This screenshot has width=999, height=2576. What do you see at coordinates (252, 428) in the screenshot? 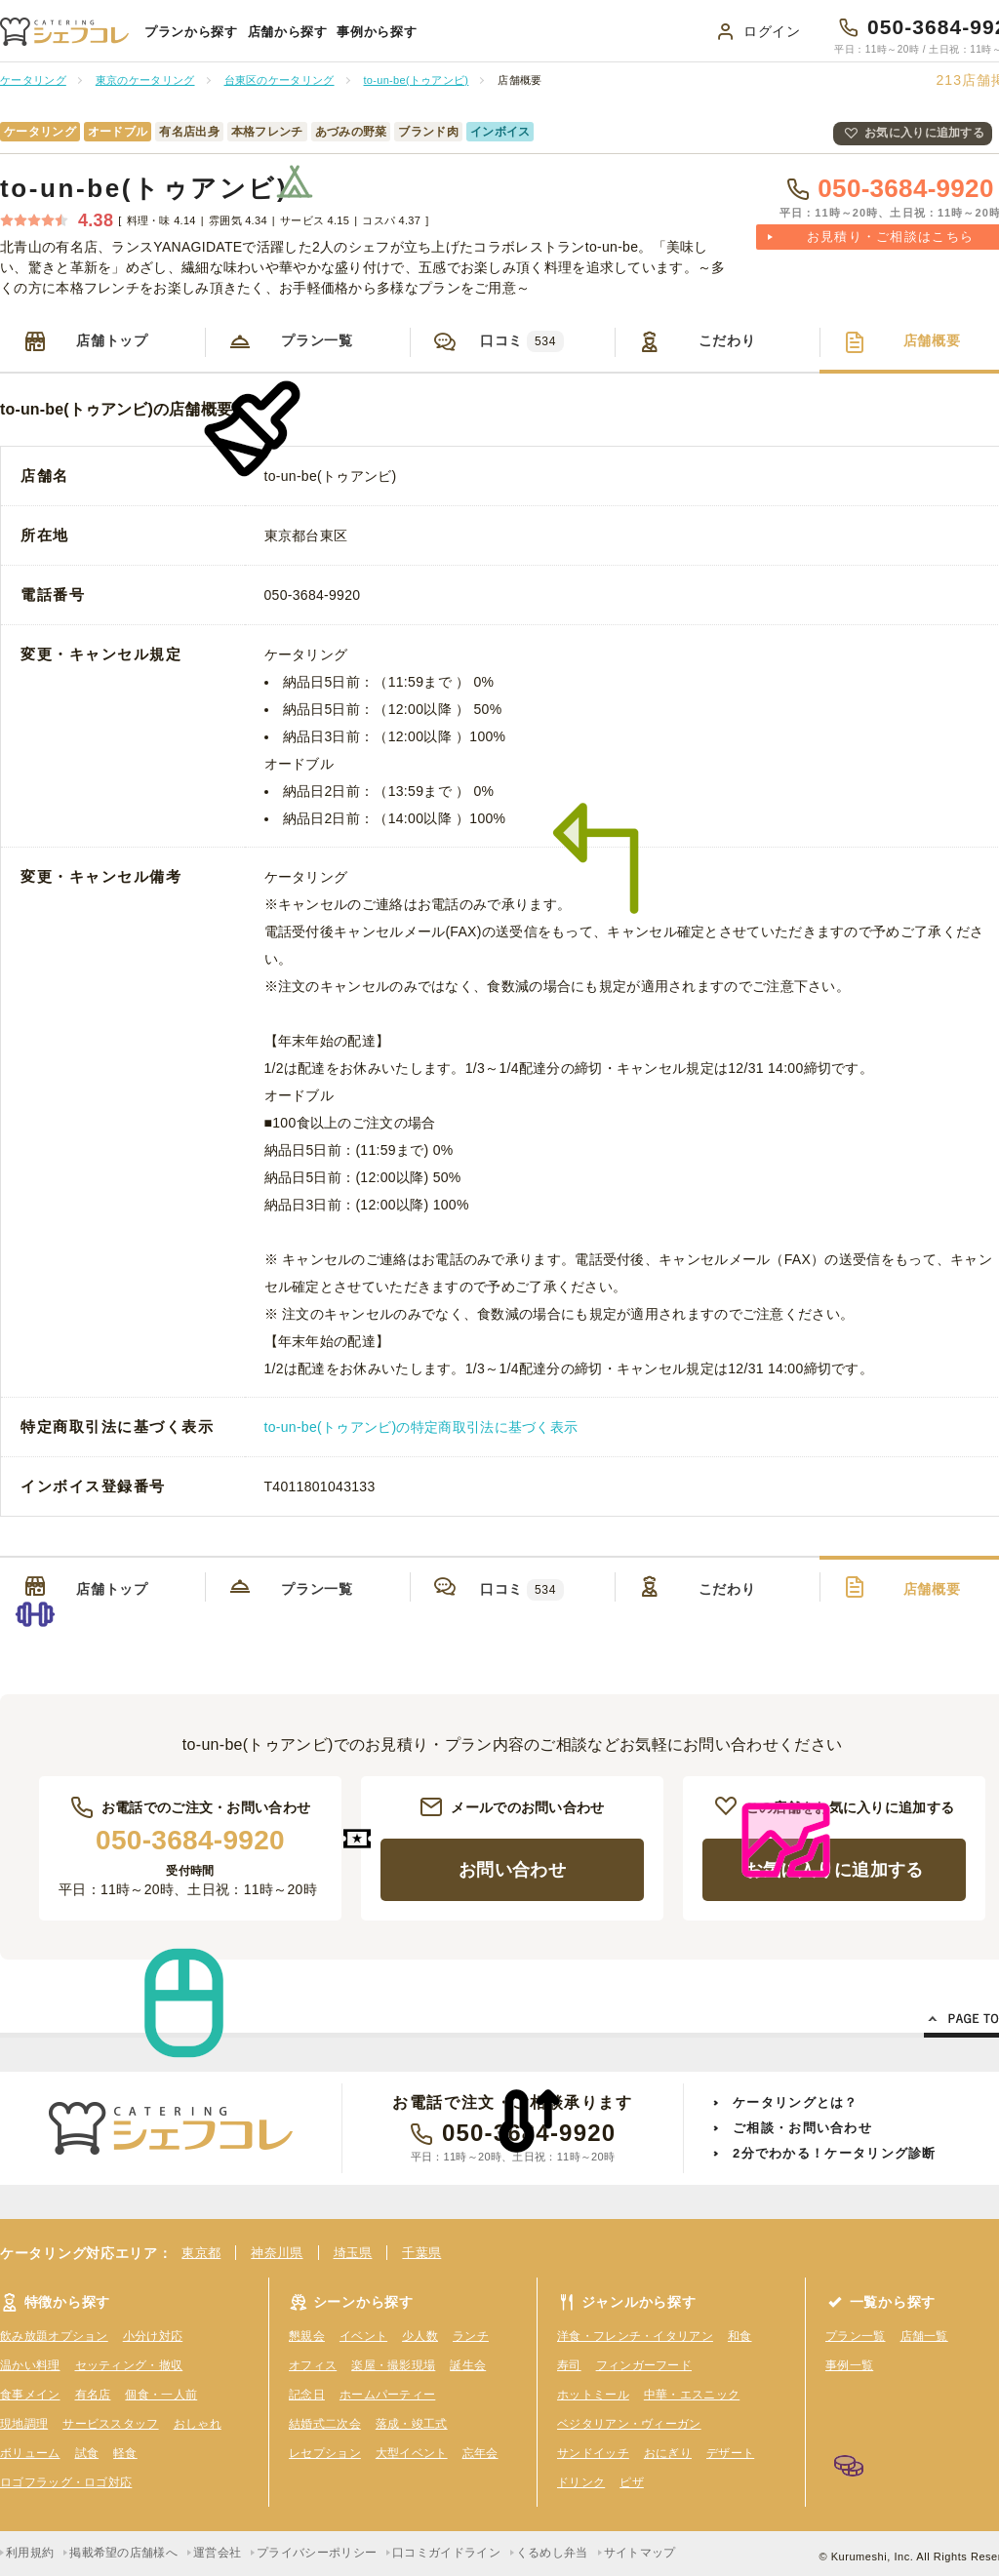
I see `customize appearance or theme settings` at bounding box center [252, 428].